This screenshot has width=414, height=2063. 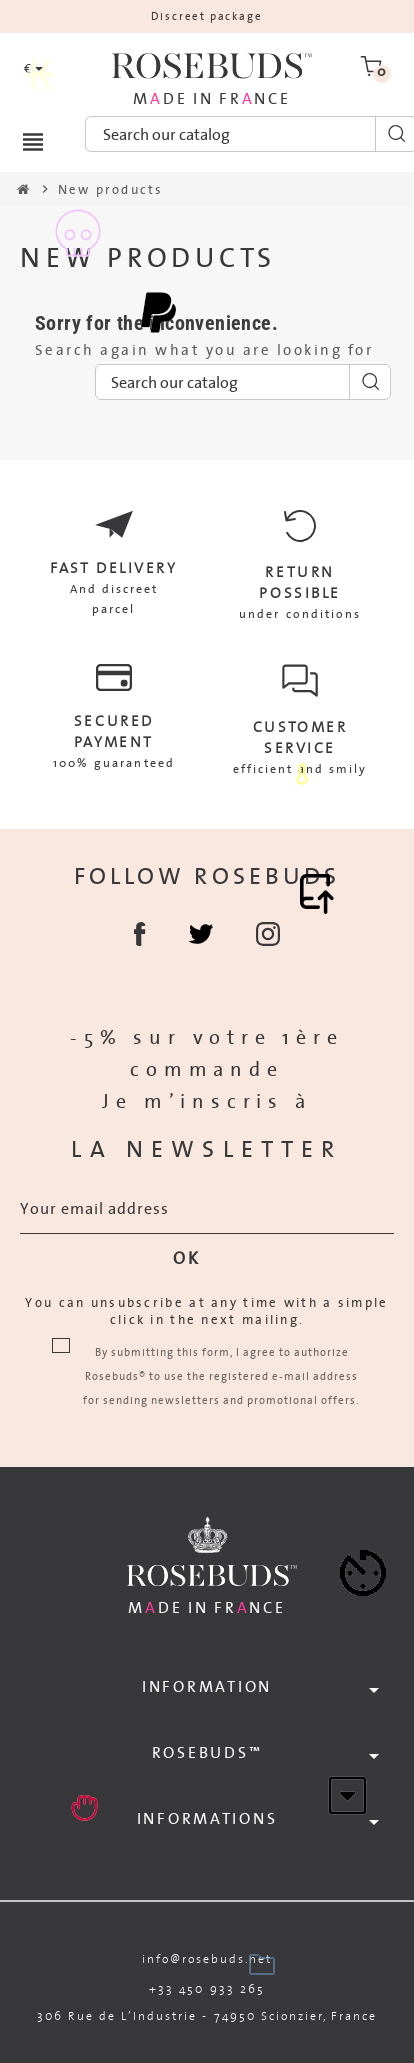 I want to click on indicates dangerous or hazardous content, so click(x=78, y=234).